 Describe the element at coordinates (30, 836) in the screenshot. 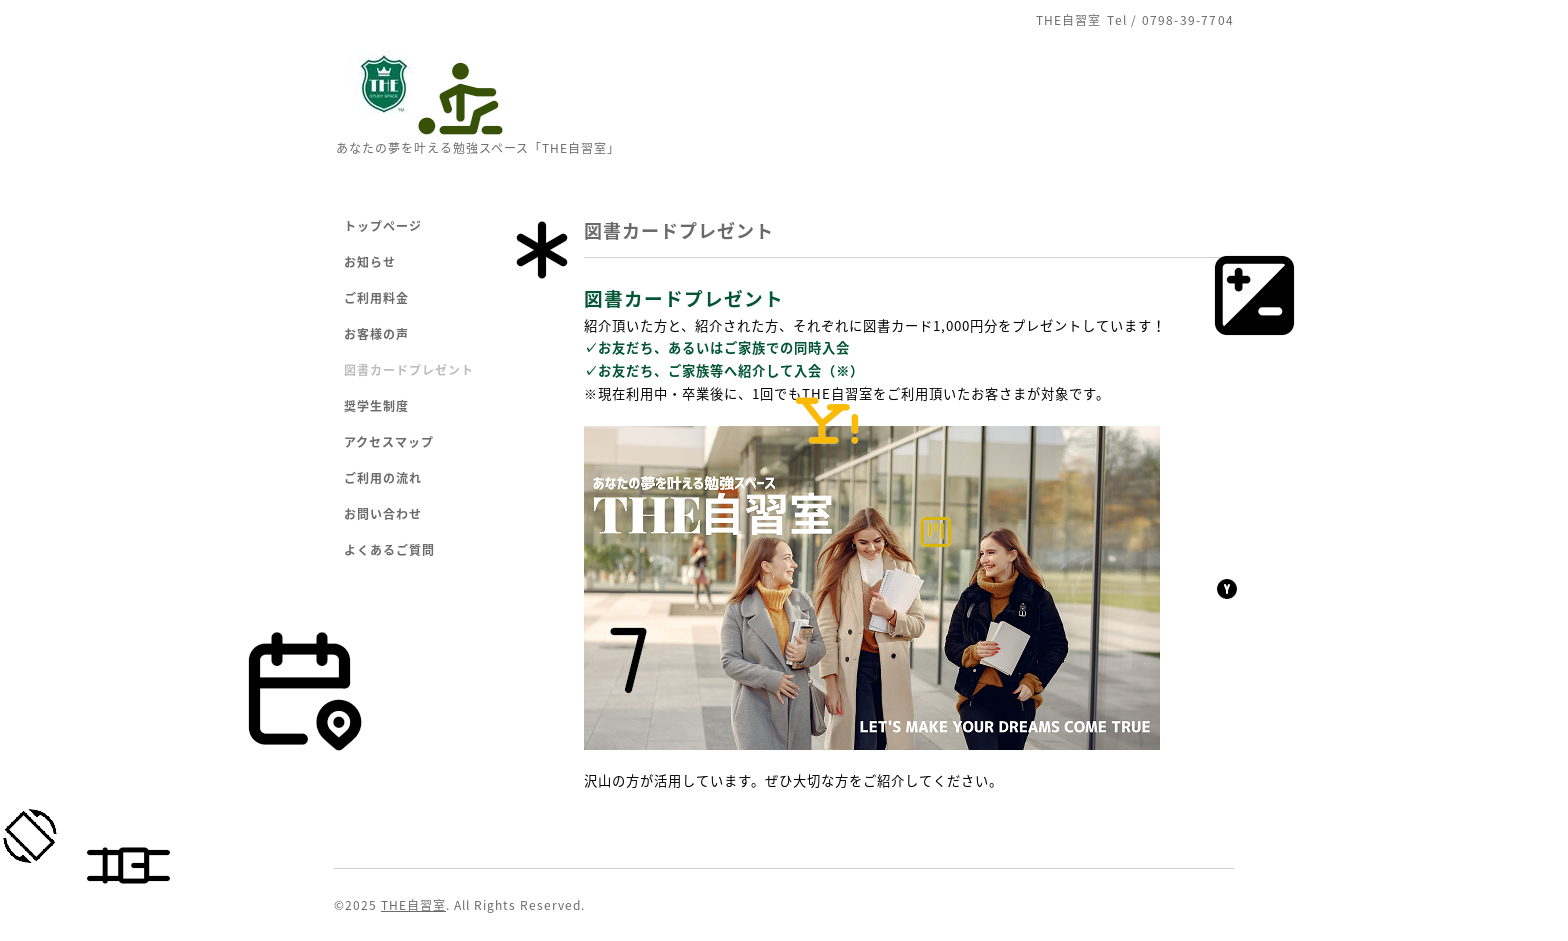

I see `rotate screen orientation` at that location.